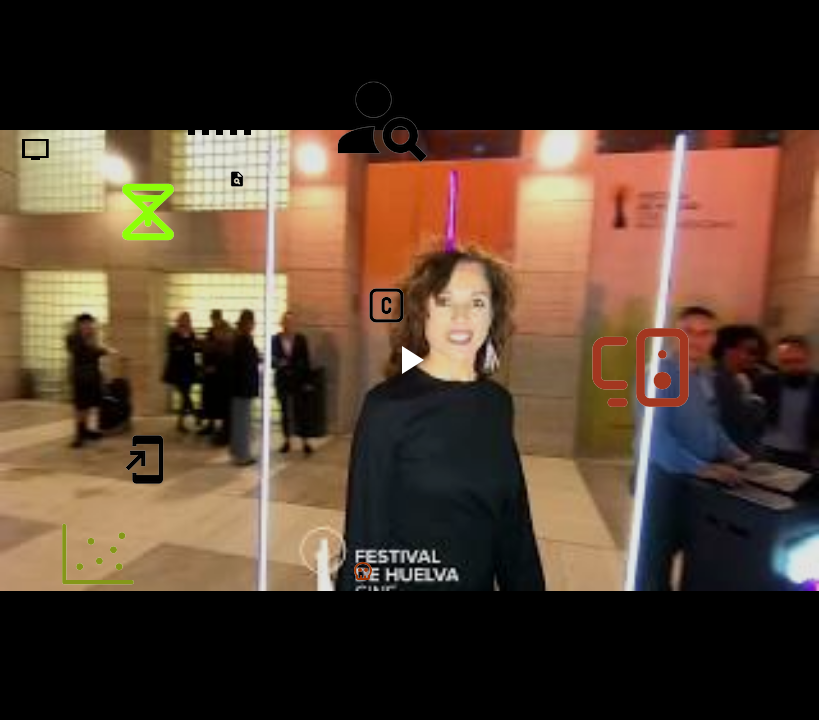  Describe the element at coordinates (145, 459) in the screenshot. I see `add this page or app to your home screen` at that location.